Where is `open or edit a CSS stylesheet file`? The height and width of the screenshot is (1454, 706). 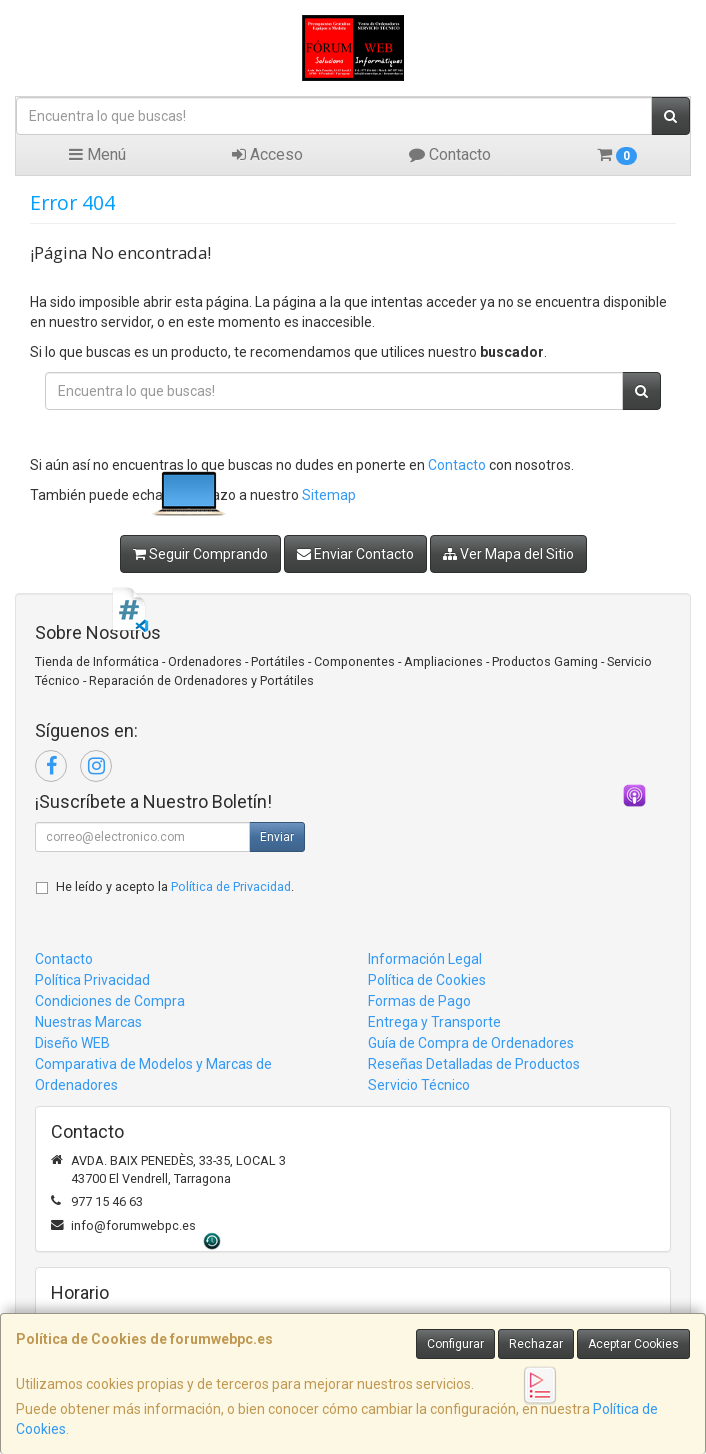
open or edit a CSS stylesheet file is located at coordinates (129, 610).